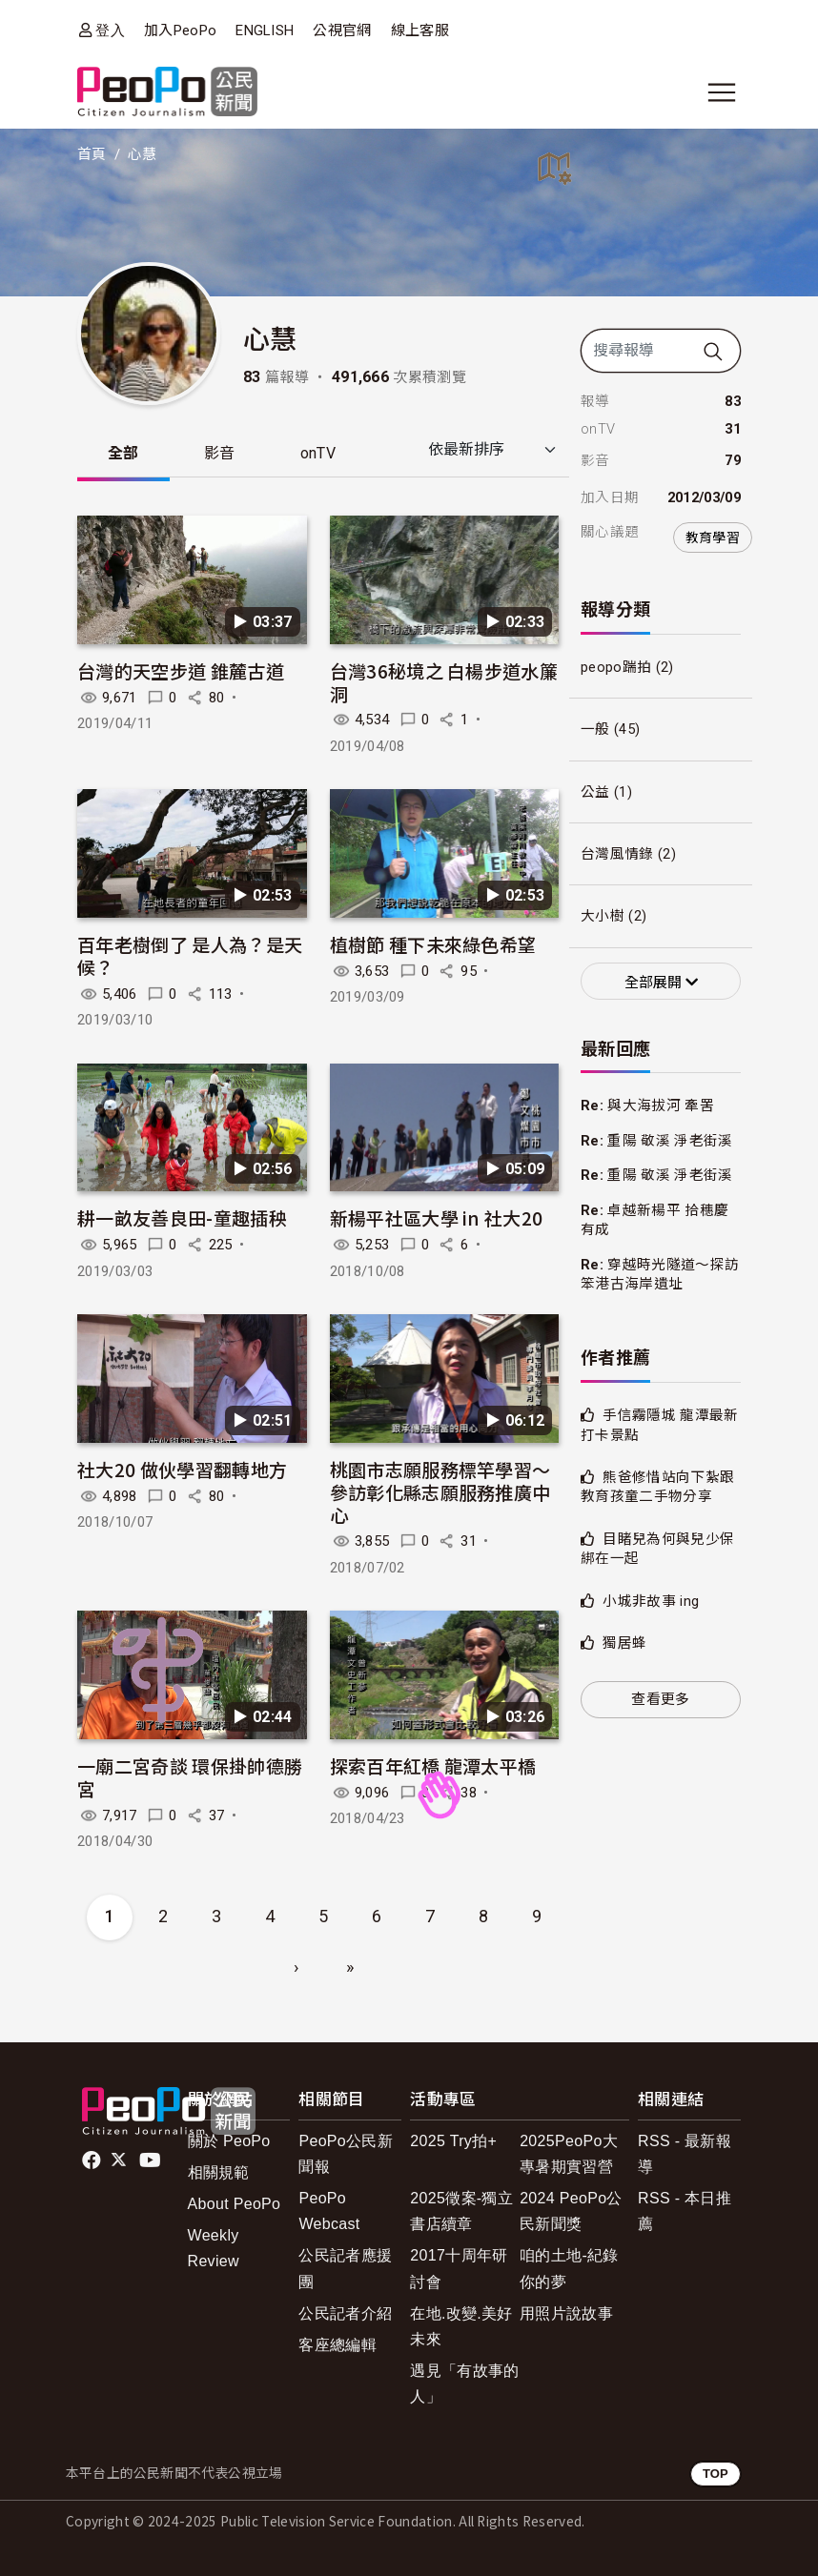 Image resolution: width=818 pixels, height=2576 pixels. Describe the element at coordinates (161, 1670) in the screenshot. I see `access health or medical services` at that location.